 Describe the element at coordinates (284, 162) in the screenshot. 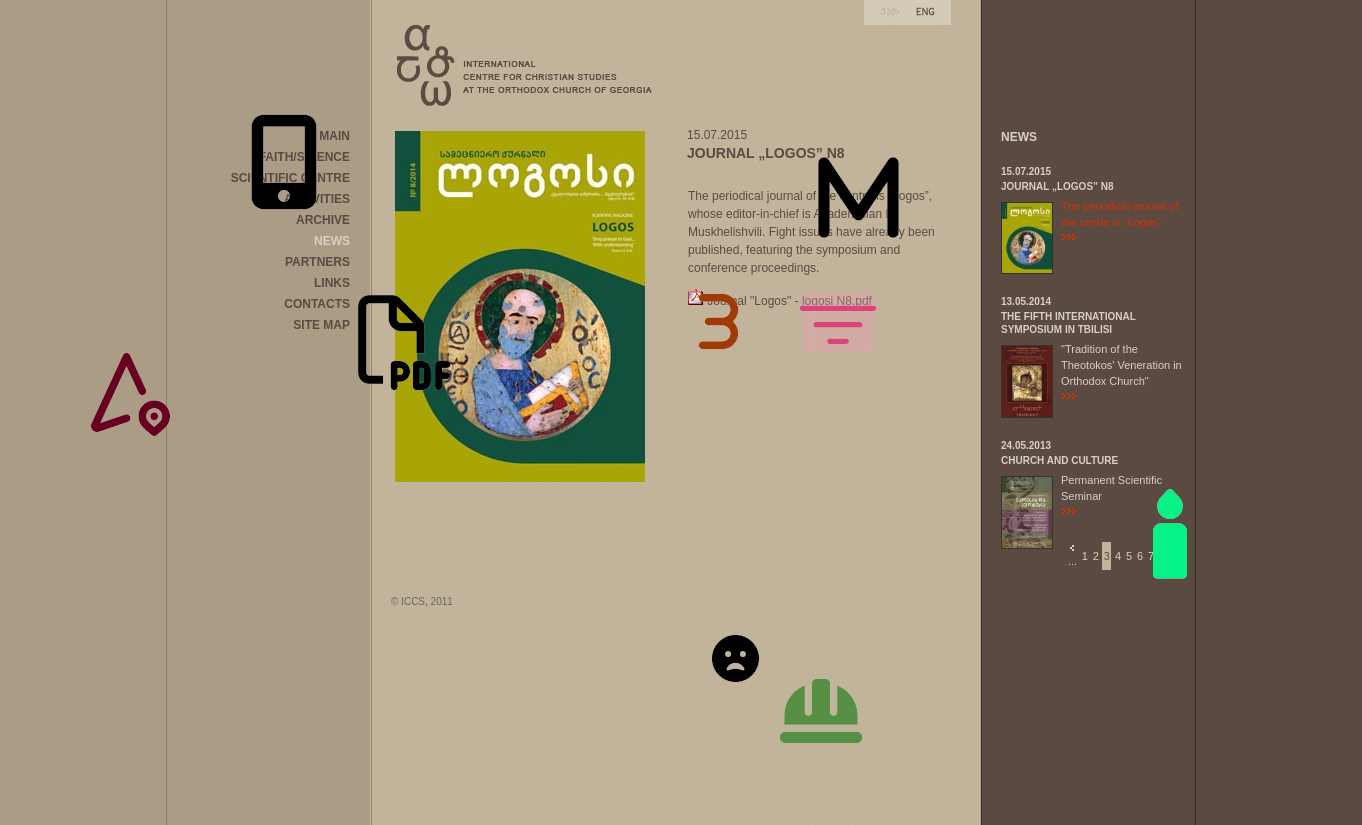

I see `call or text from mobile device` at that location.